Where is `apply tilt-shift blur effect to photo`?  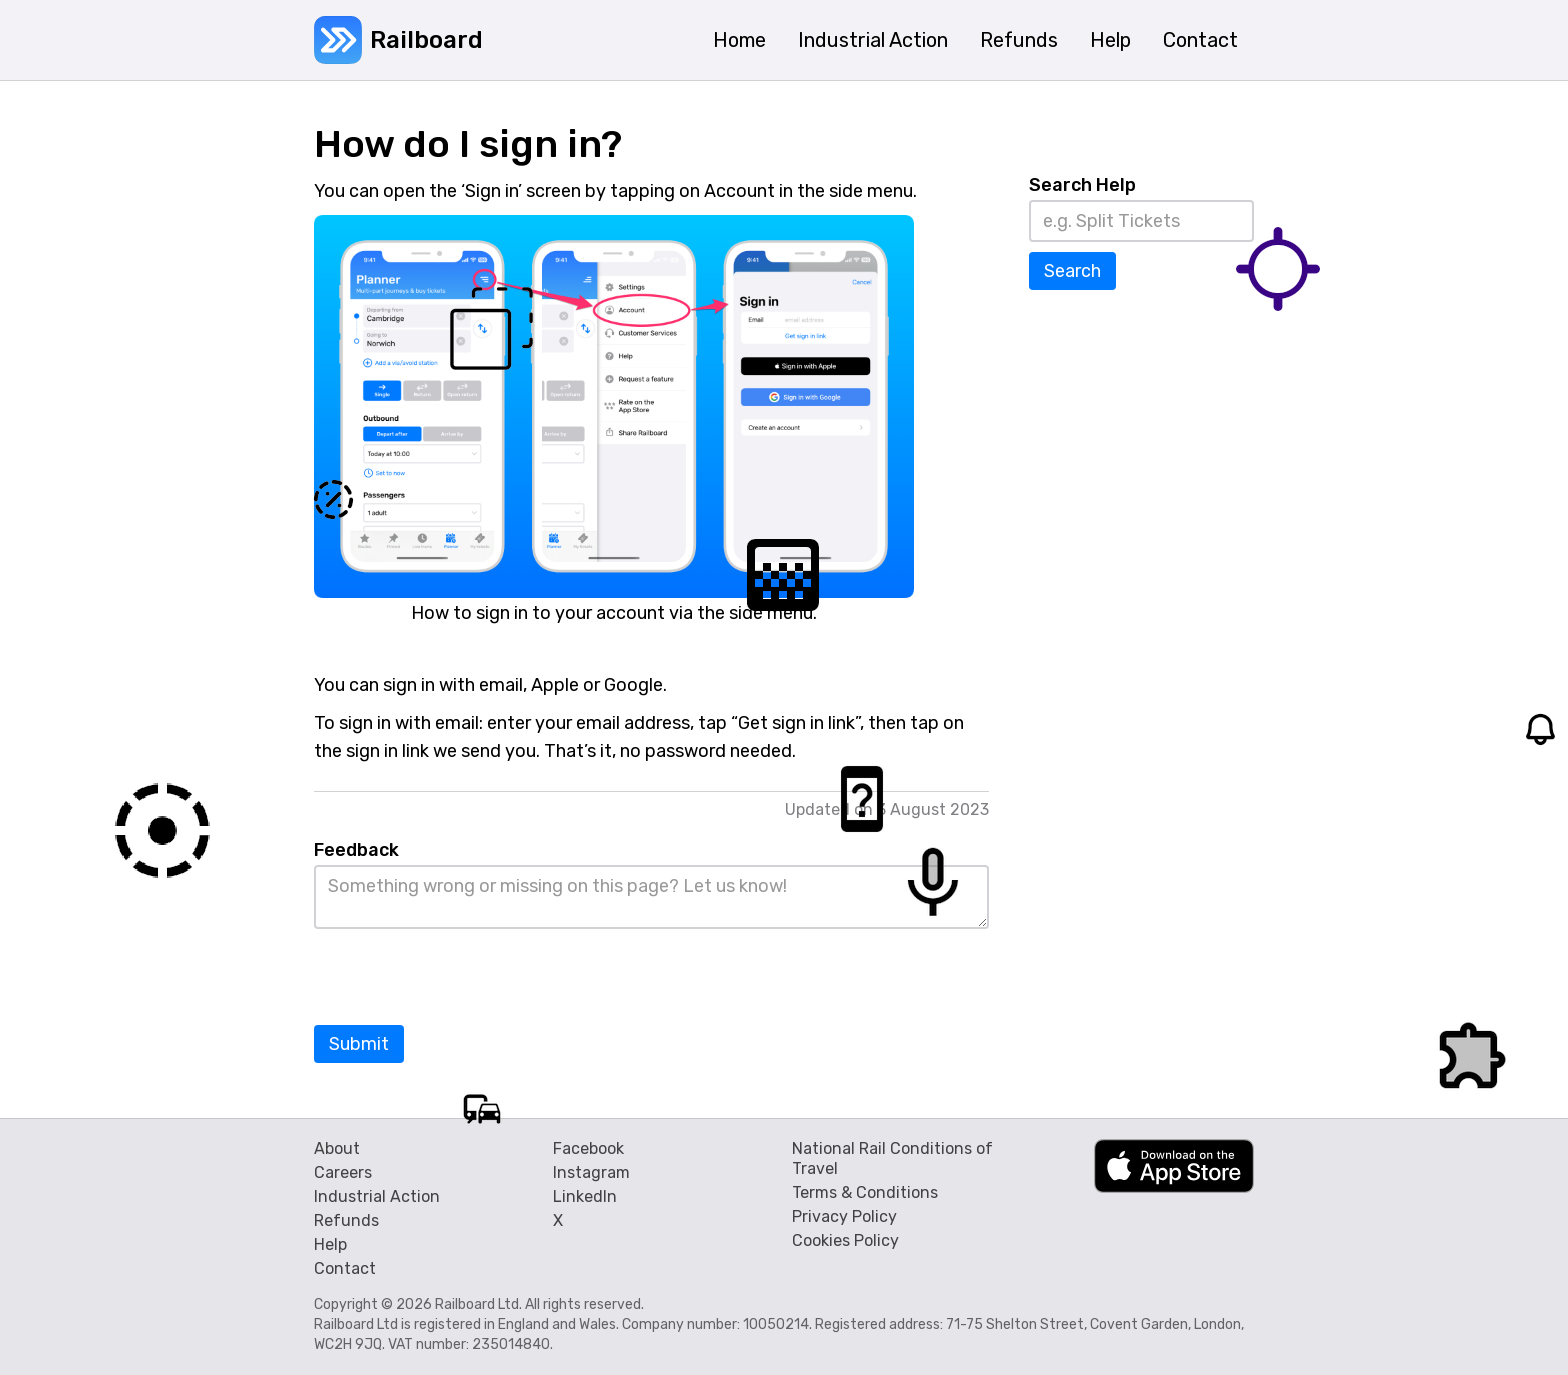 apply tilt-shift blur effect to photo is located at coordinates (162, 830).